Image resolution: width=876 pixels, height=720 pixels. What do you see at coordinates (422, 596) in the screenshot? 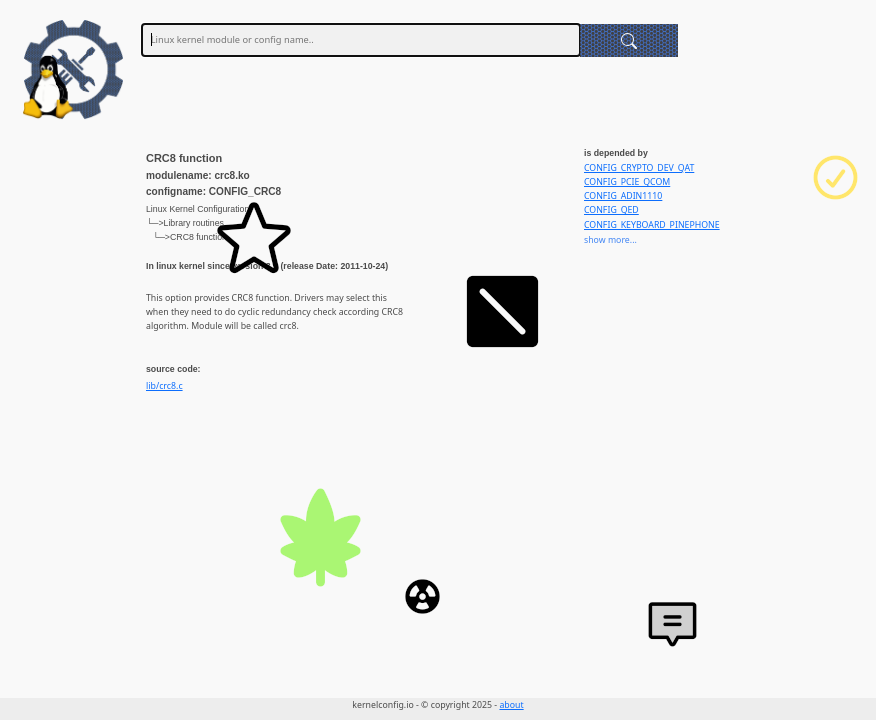
I see `indicates radioactive or hazardous material warning` at bounding box center [422, 596].